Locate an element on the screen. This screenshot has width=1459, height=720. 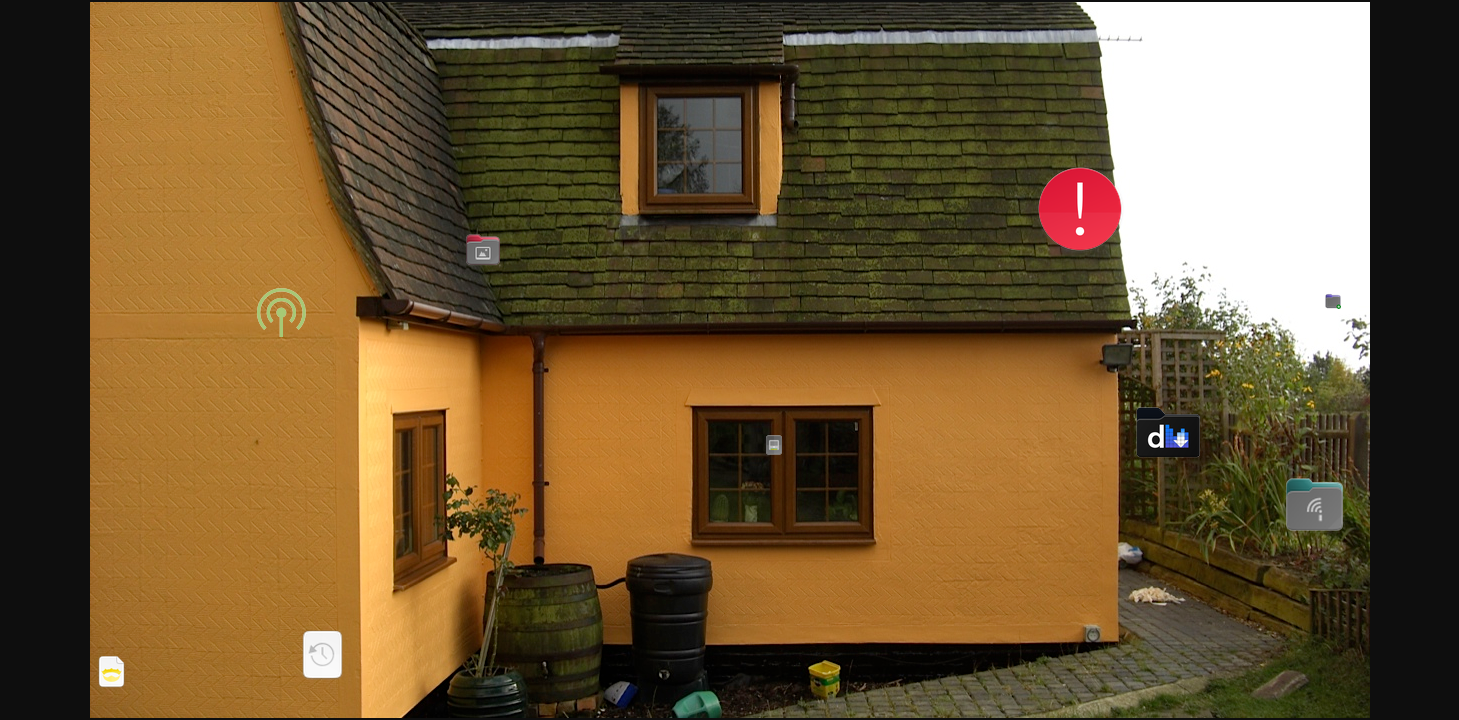
a file backup or version history document is located at coordinates (322, 654).